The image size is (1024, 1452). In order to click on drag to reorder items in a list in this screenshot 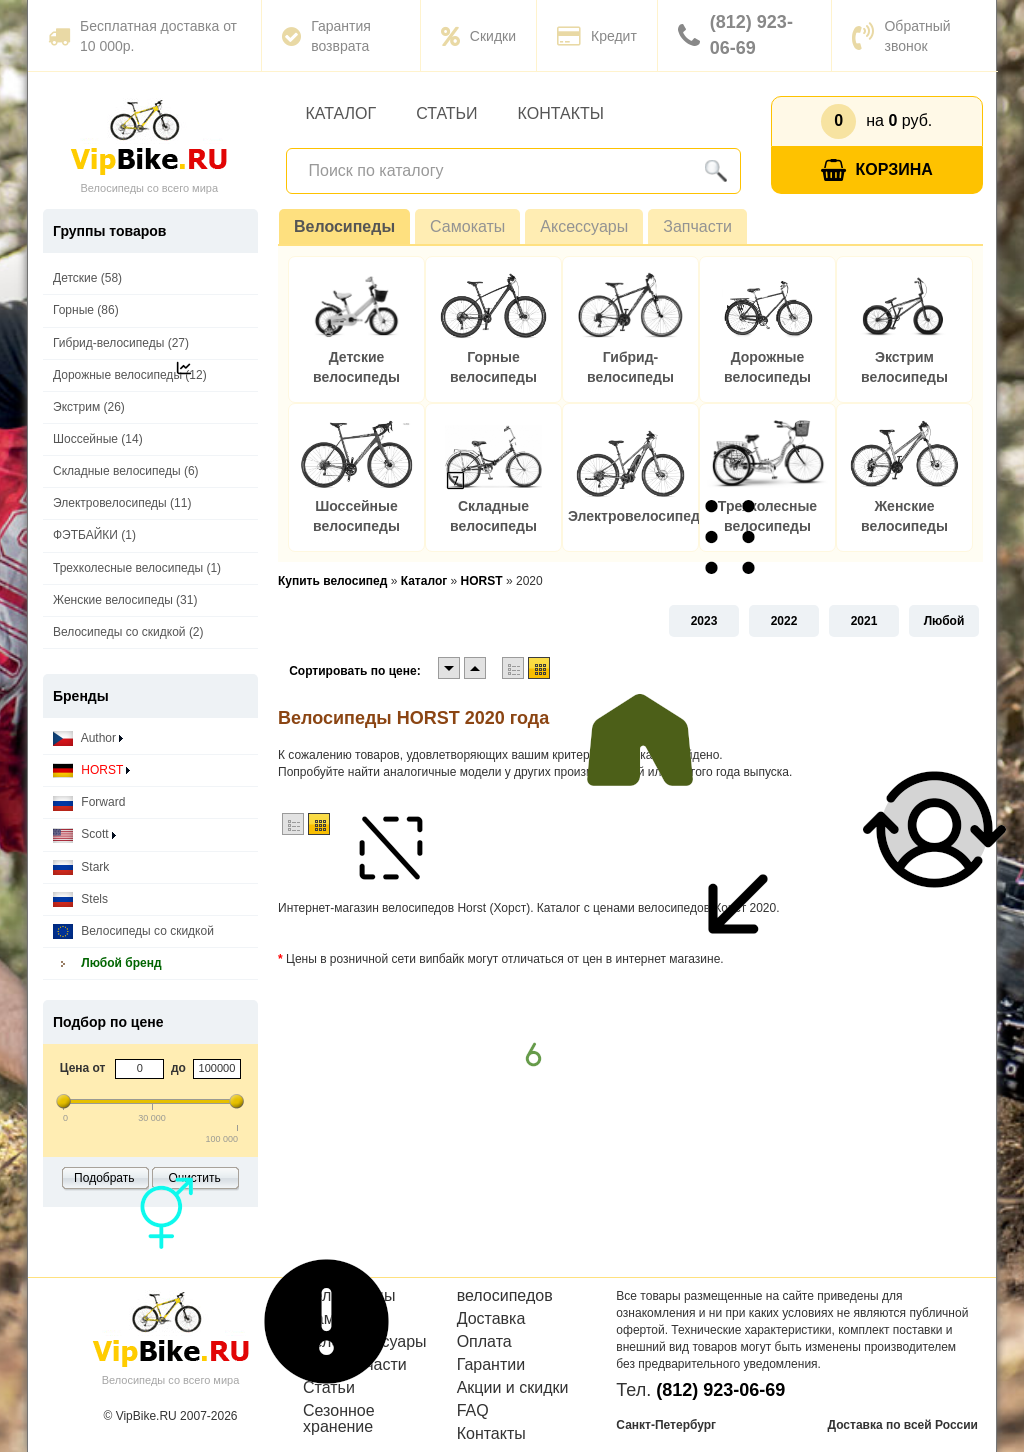, I will do `click(730, 537)`.